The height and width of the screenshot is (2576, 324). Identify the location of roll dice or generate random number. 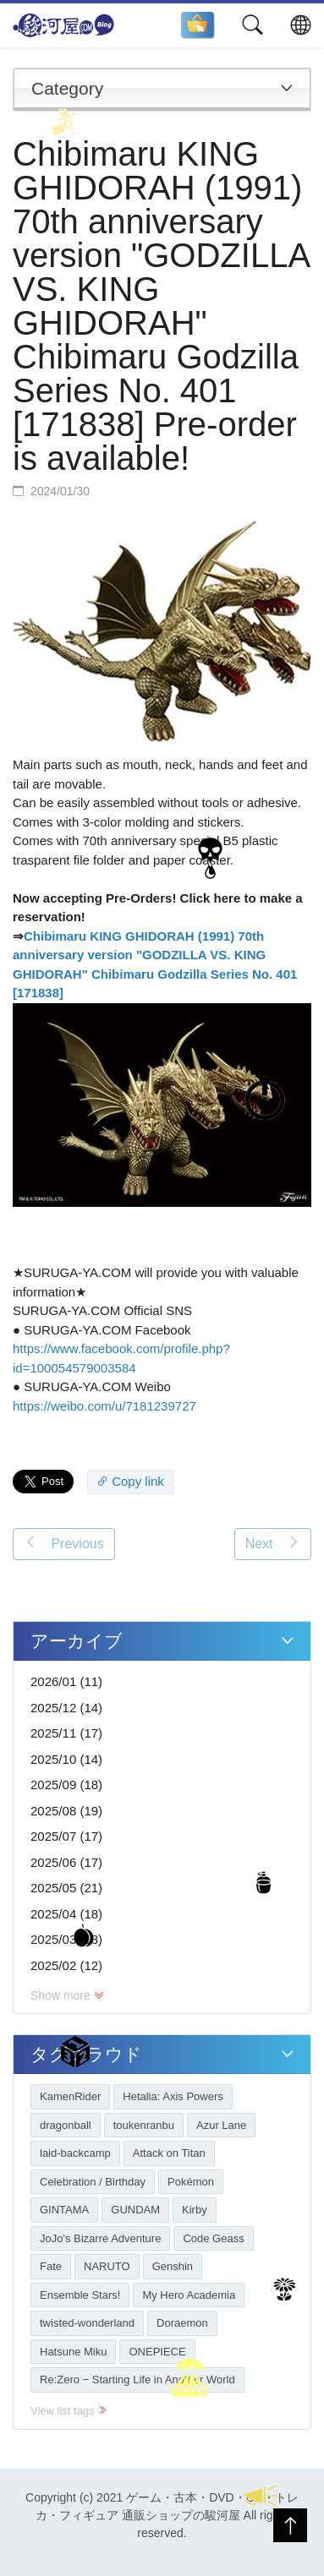
(75, 2052).